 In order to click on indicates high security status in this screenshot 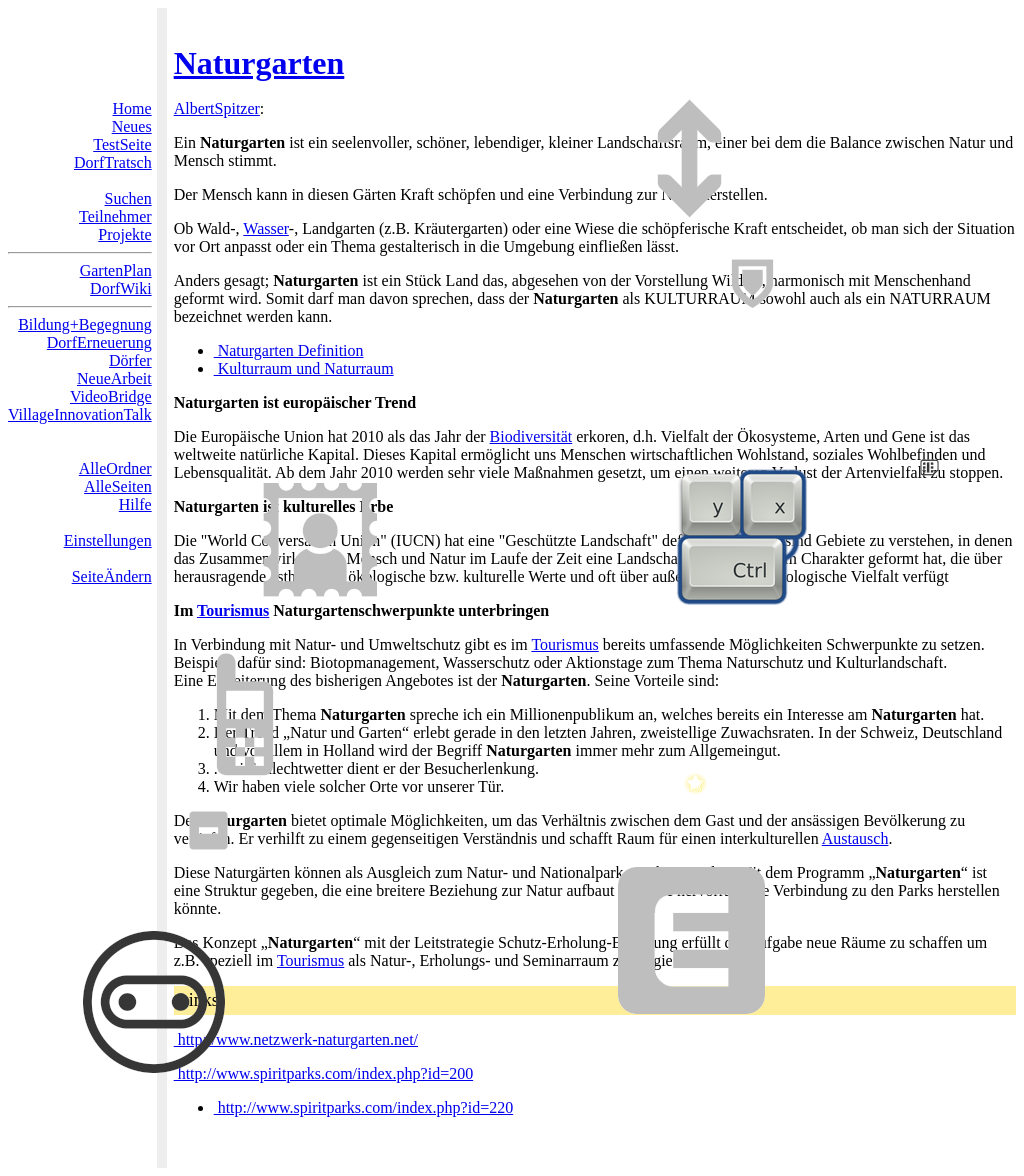, I will do `click(752, 283)`.